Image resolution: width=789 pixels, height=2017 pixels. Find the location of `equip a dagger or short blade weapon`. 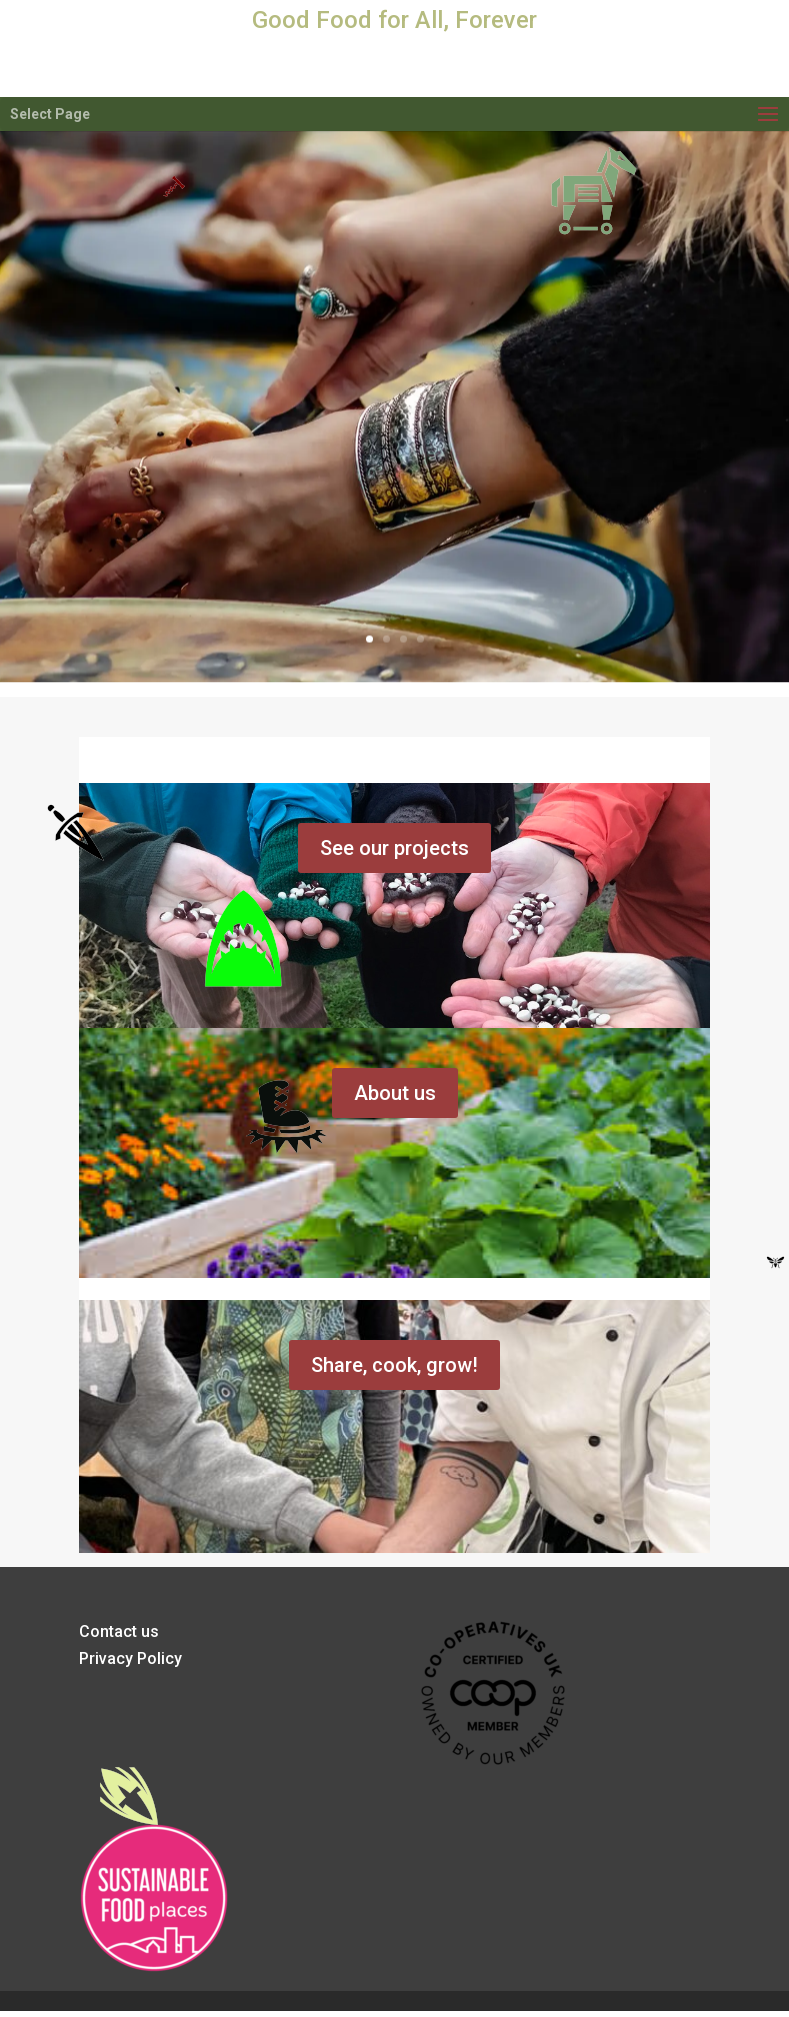

equip a dagger or short blade weapon is located at coordinates (76, 833).